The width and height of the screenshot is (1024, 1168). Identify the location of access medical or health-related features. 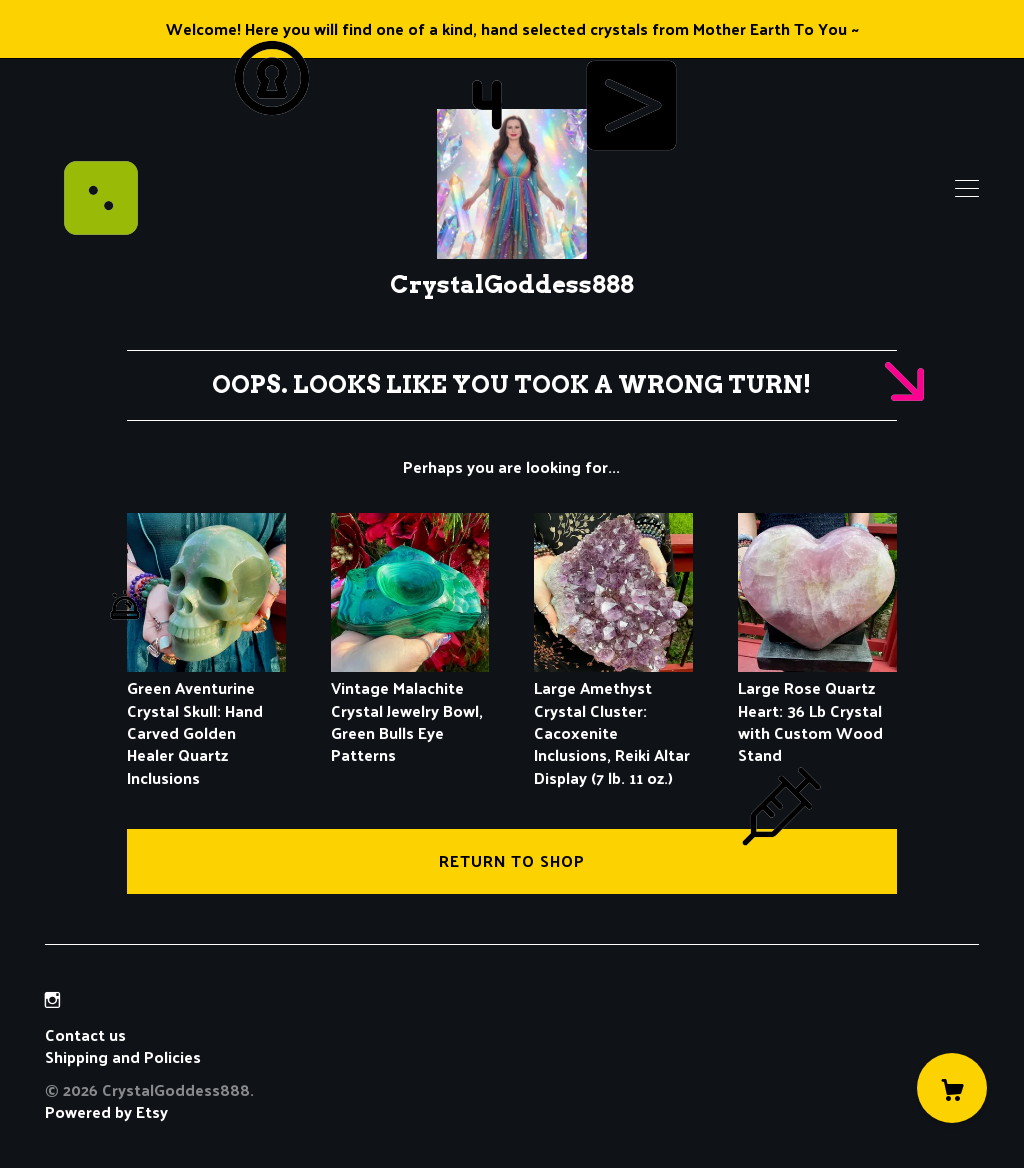
(781, 806).